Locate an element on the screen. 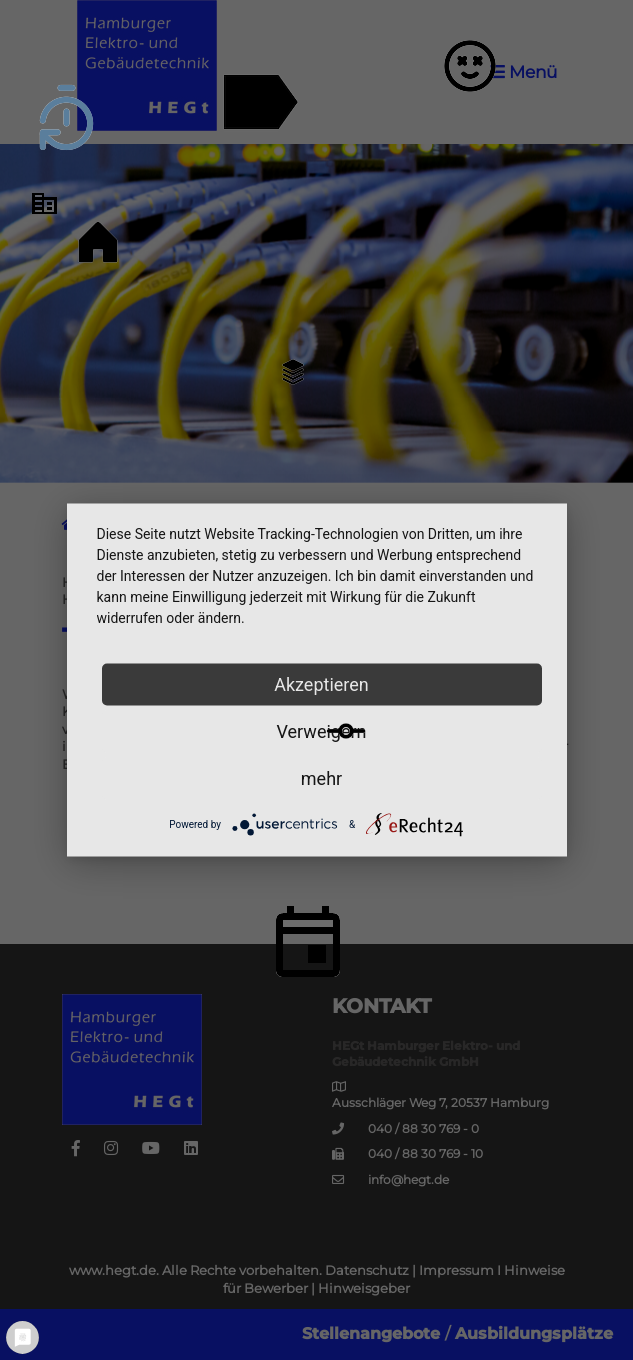  navigate to home screen is located at coordinates (98, 243).